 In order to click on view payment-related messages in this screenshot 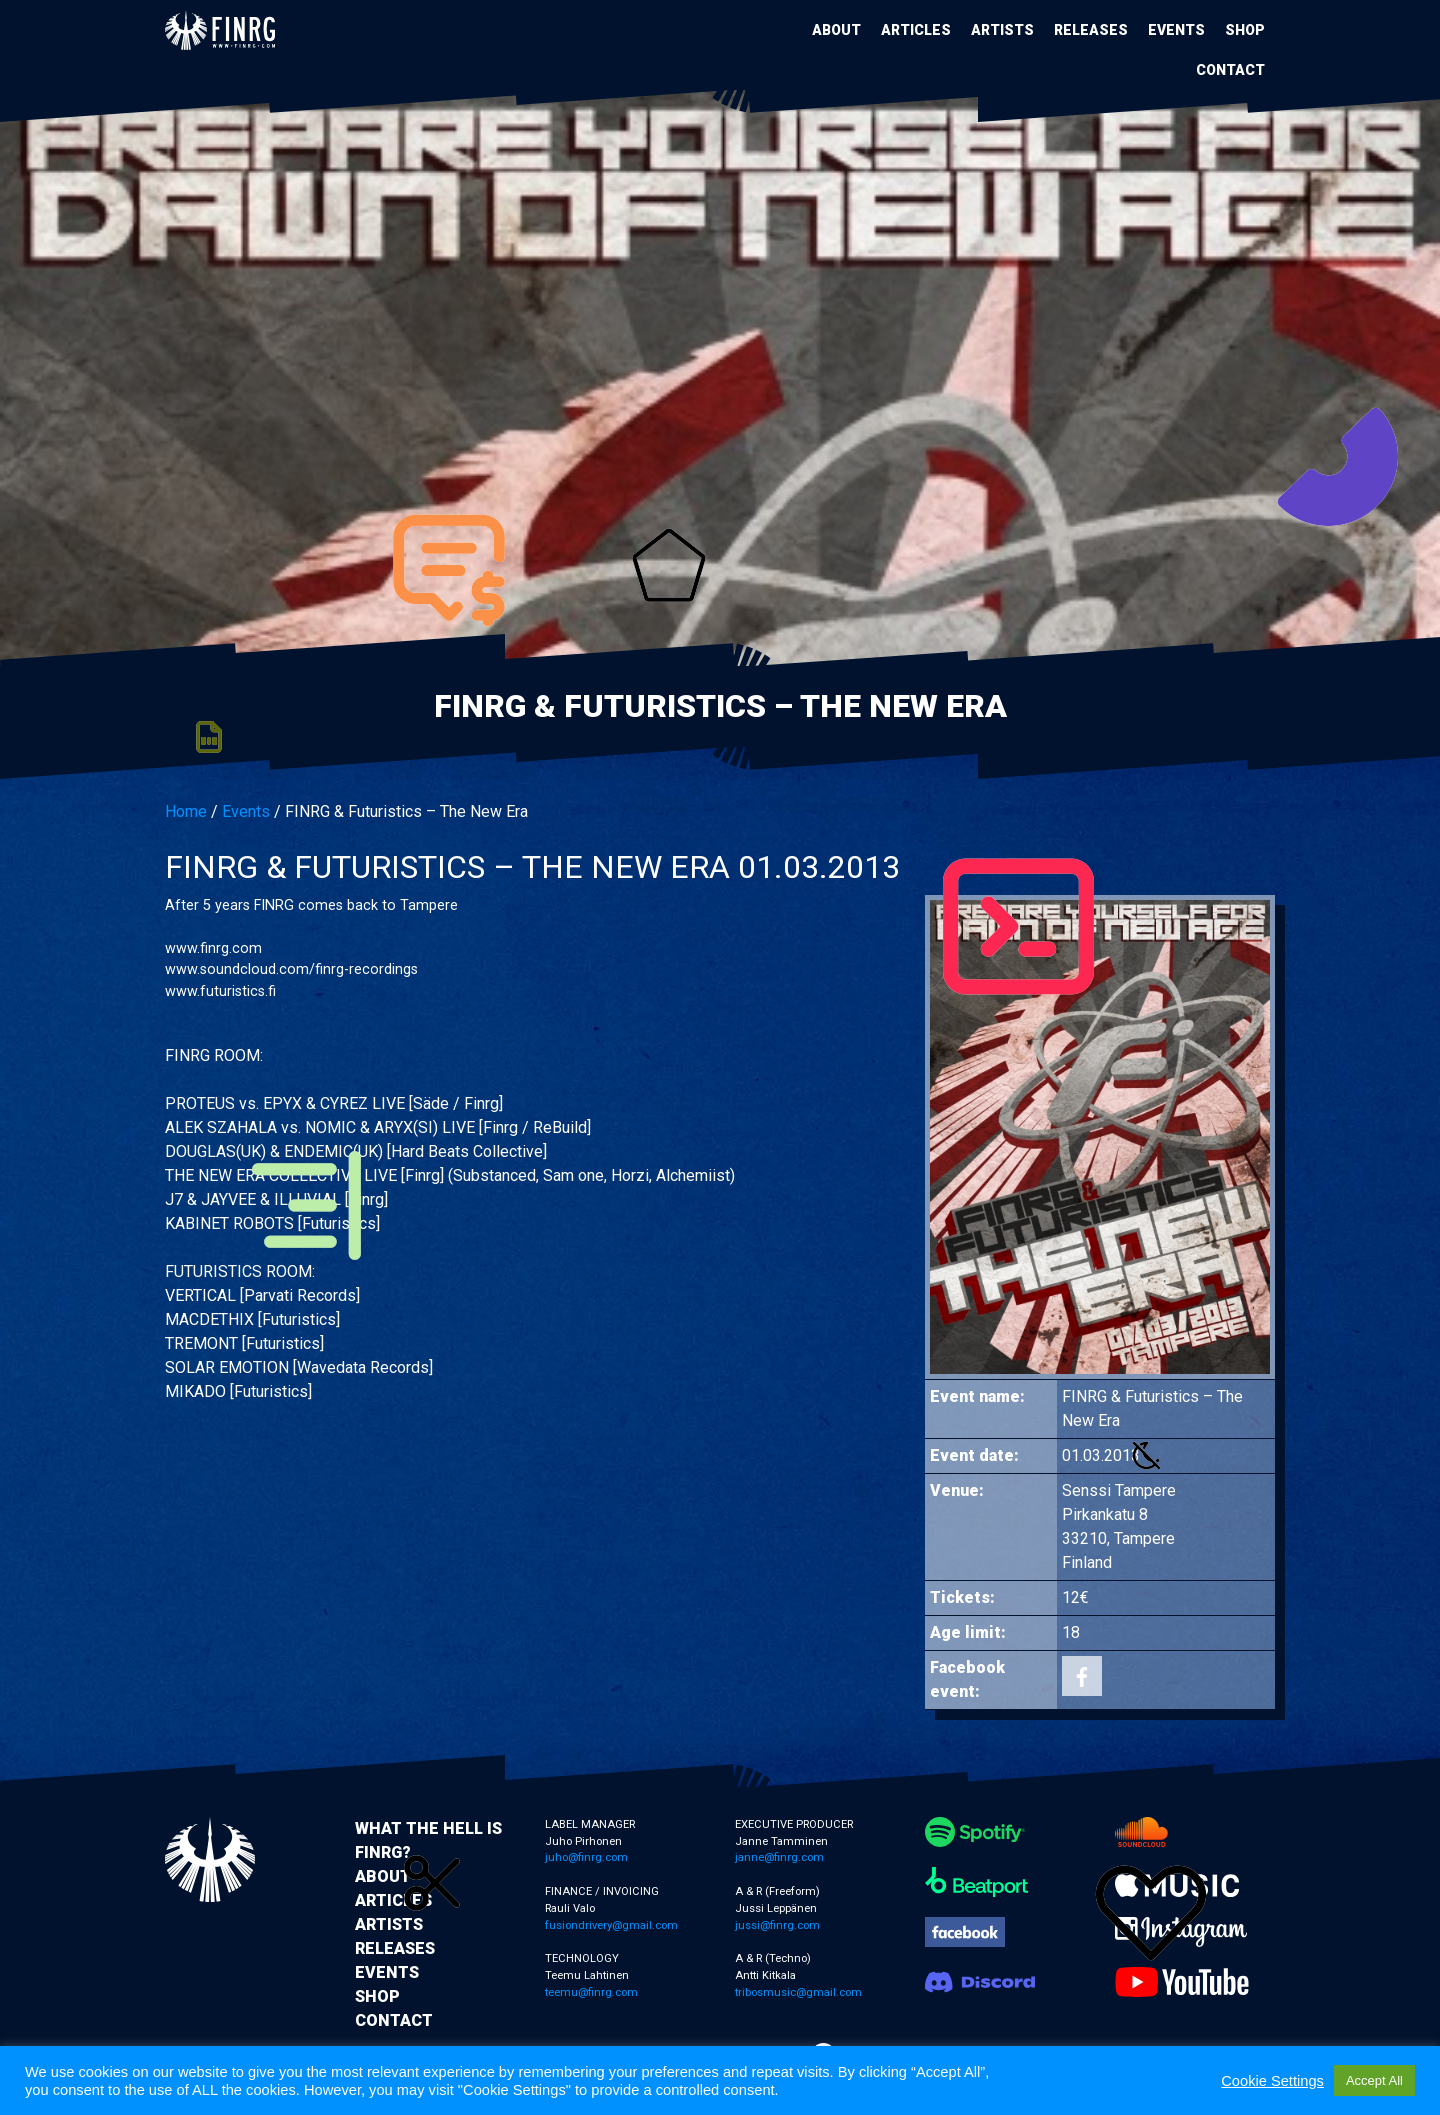, I will do `click(449, 565)`.